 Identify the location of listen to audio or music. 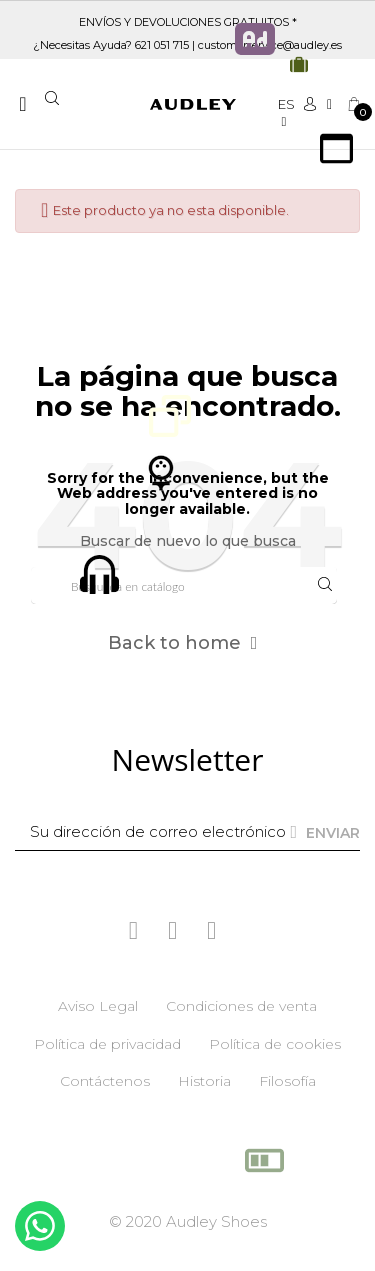
(99, 574).